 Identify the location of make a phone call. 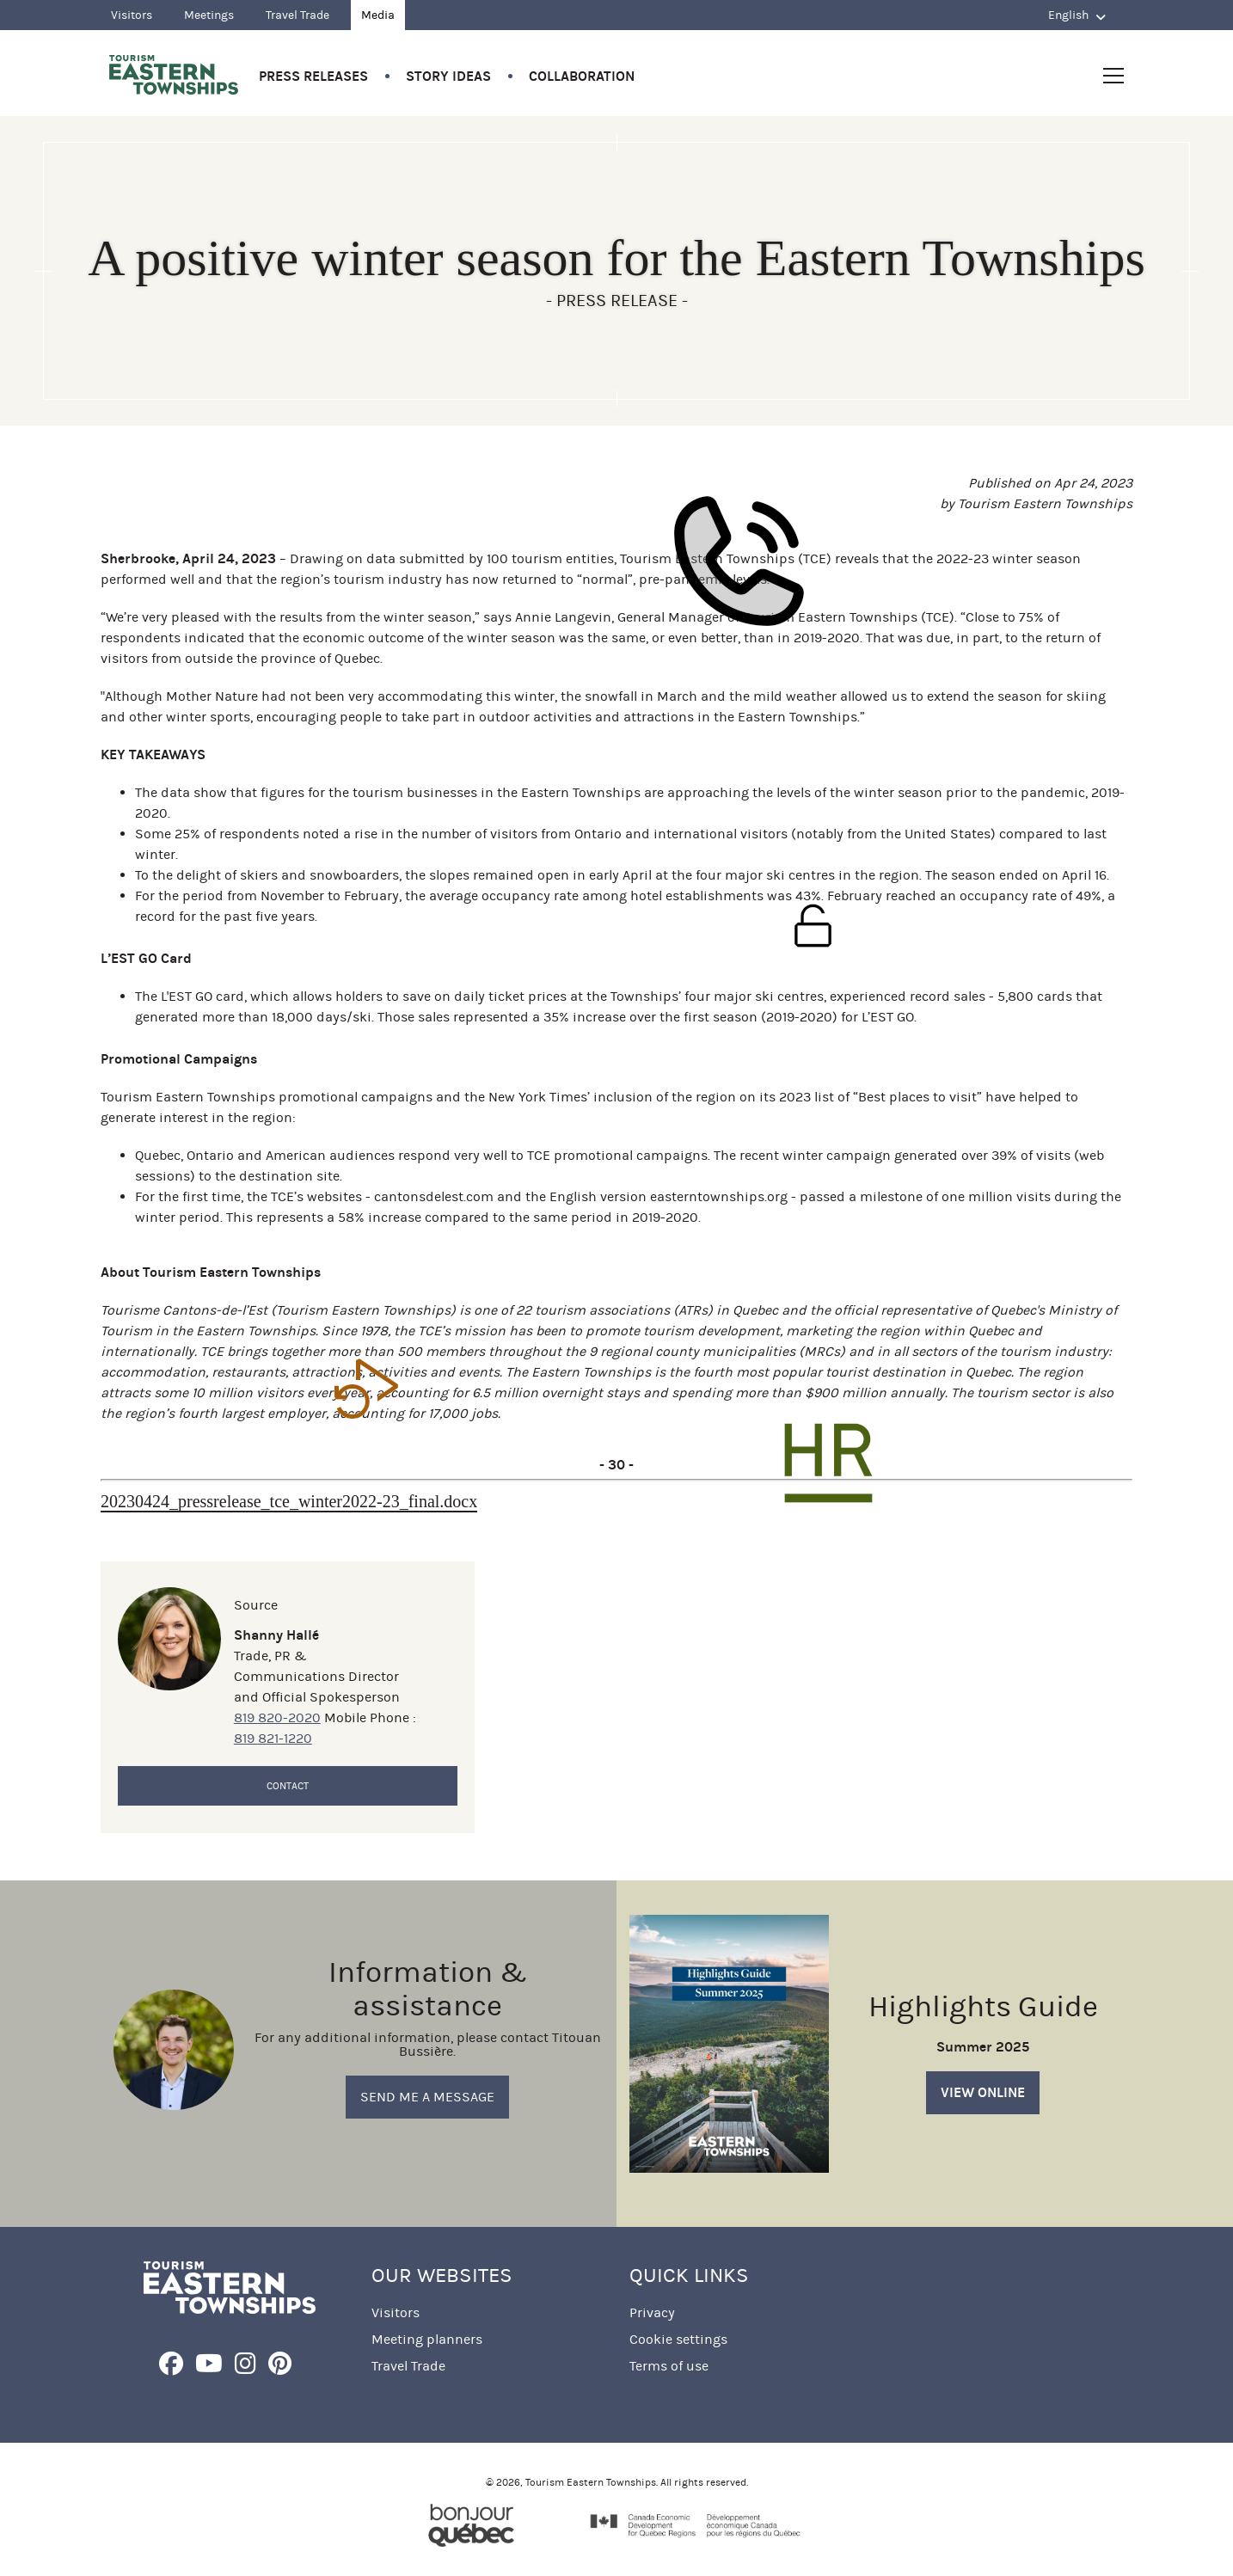
(741, 558).